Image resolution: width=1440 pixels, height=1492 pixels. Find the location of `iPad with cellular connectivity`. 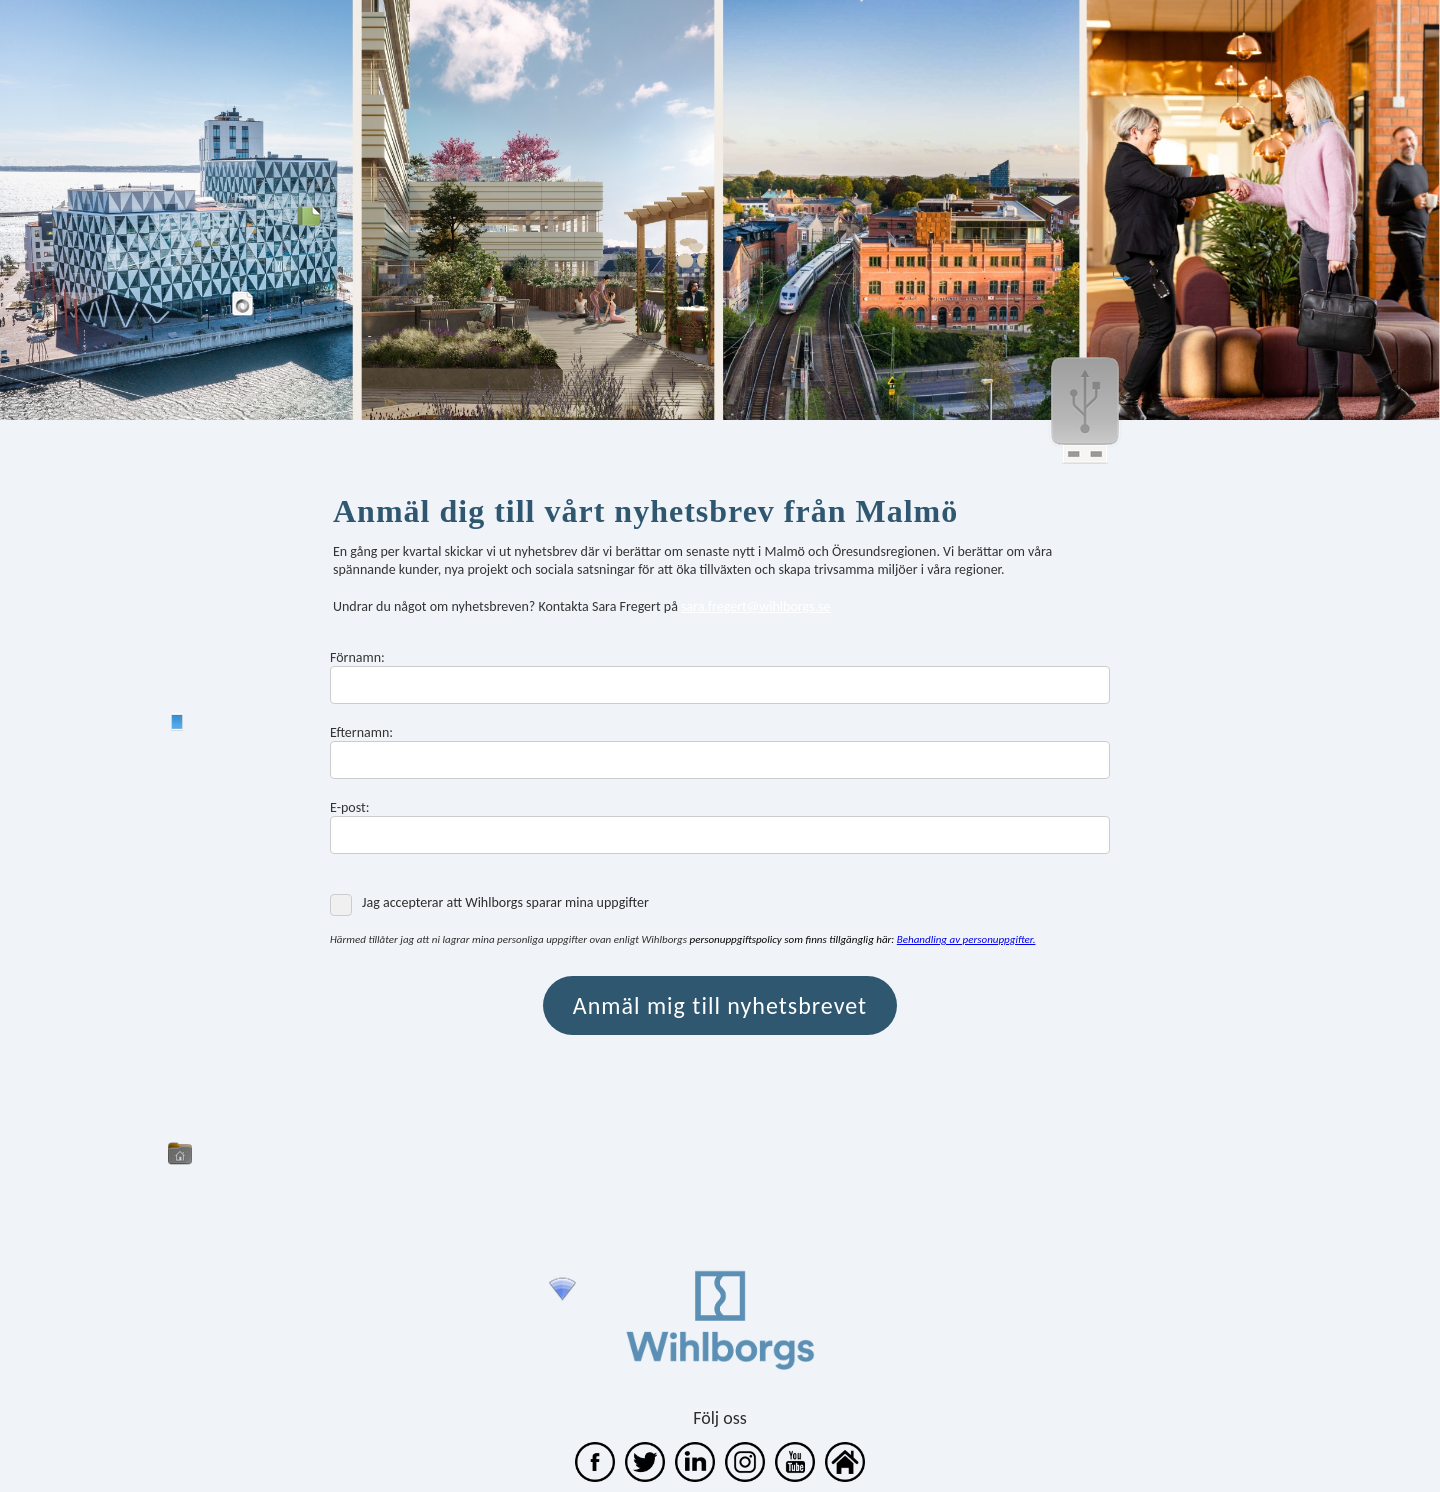

iPad with cellular connectivity is located at coordinates (177, 722).